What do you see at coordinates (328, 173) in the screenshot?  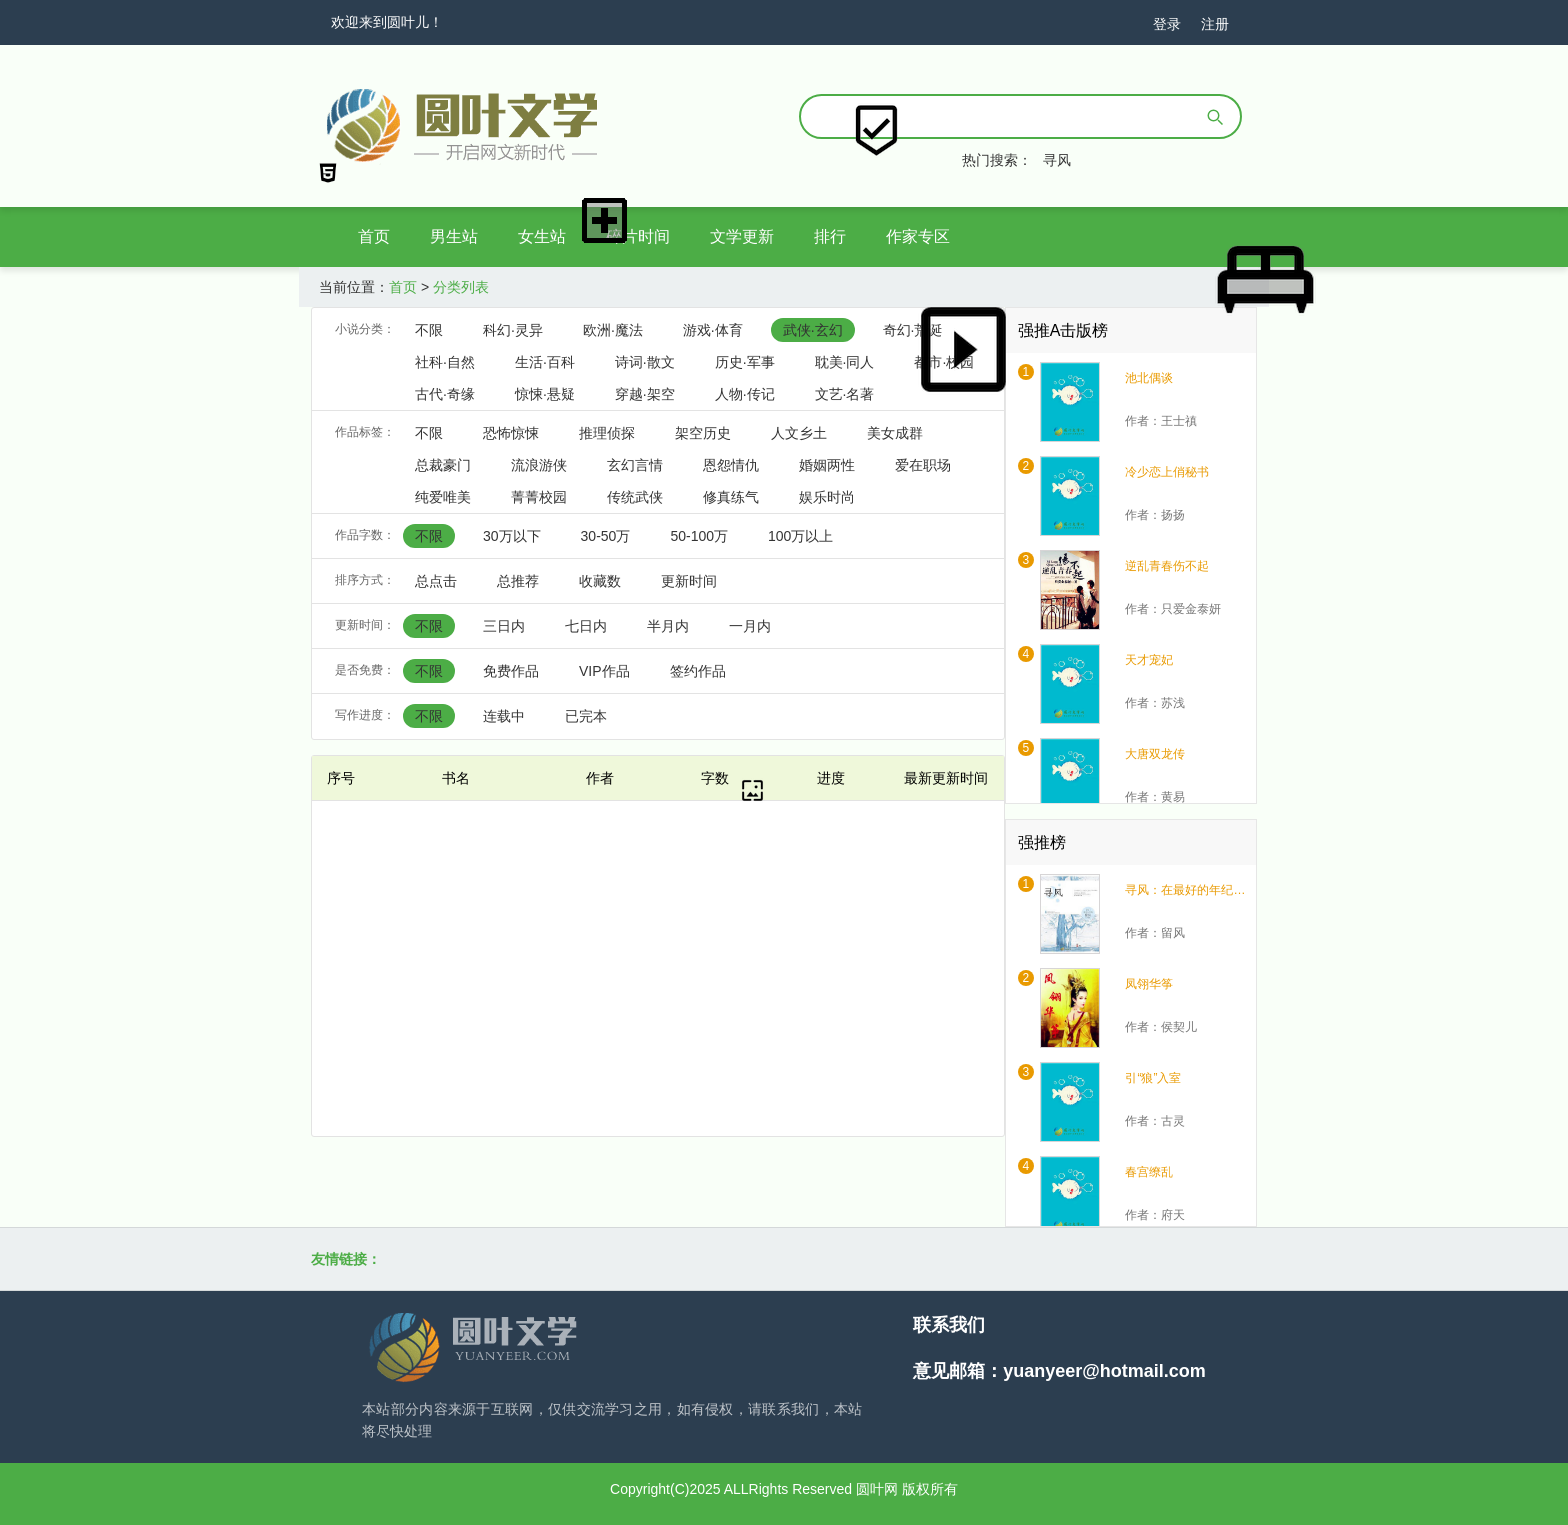 I see `indicates HTML5 technology or web development` at bounding box center [328, 173].